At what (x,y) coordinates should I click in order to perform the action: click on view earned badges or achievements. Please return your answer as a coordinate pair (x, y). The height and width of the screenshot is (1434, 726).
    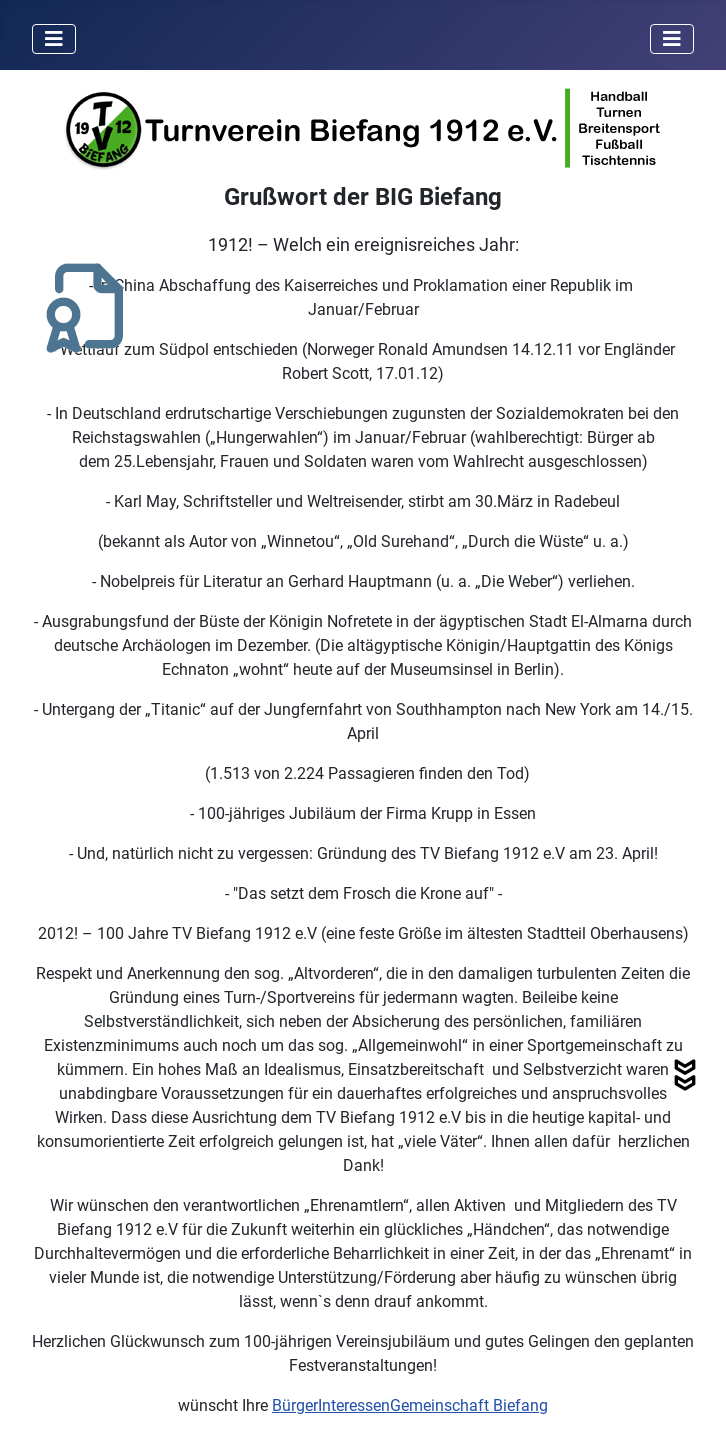
    Looking at the image, I should click on (685, 1075).